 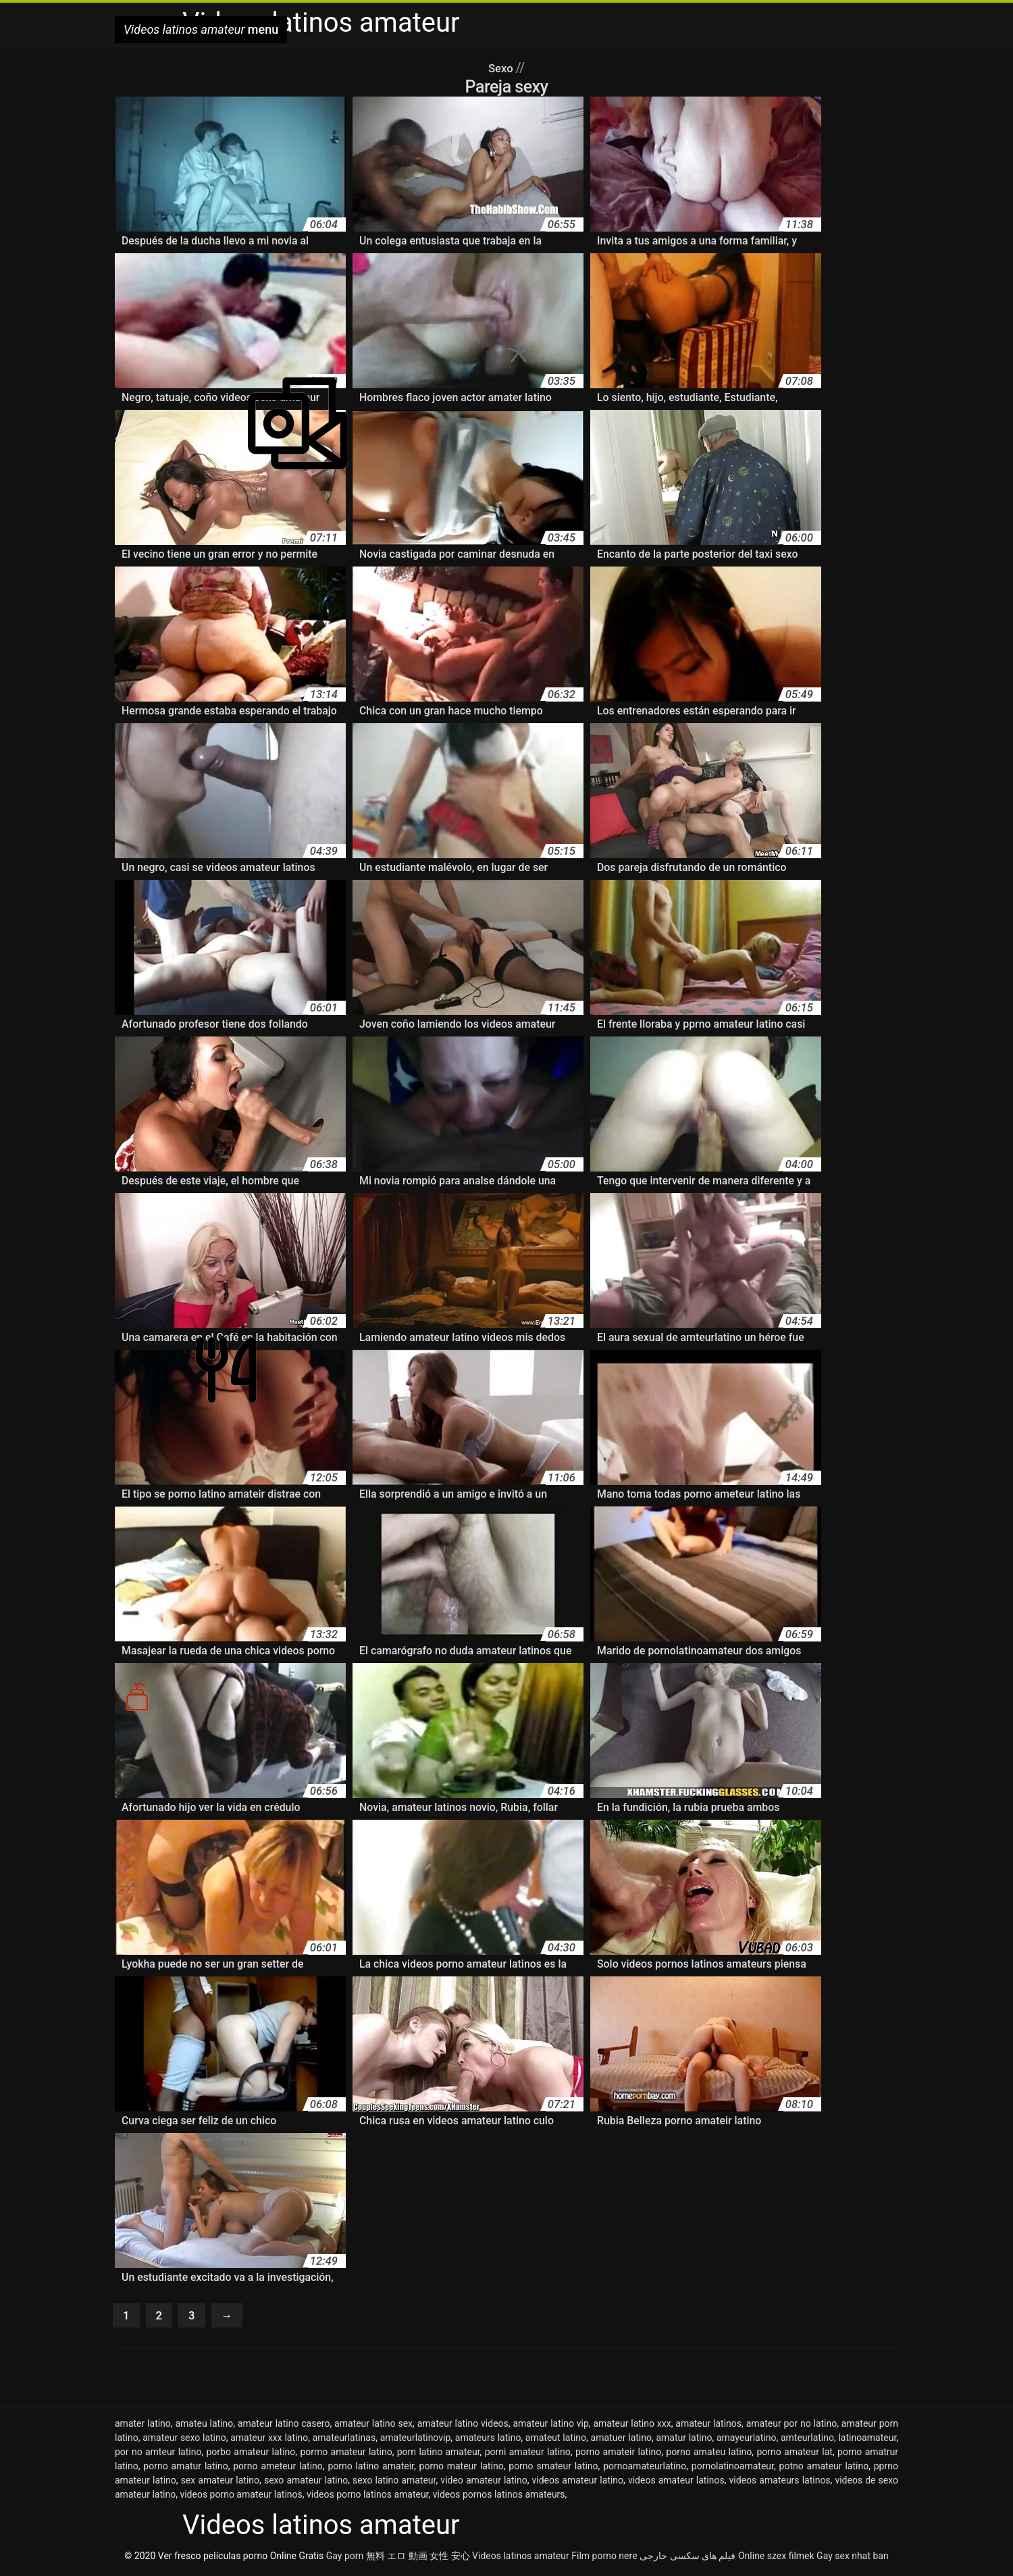 What do you see at coordinates (227, 1369) in the screenshot?
I see `access food and dining options` at bounding box center [227, 1369].